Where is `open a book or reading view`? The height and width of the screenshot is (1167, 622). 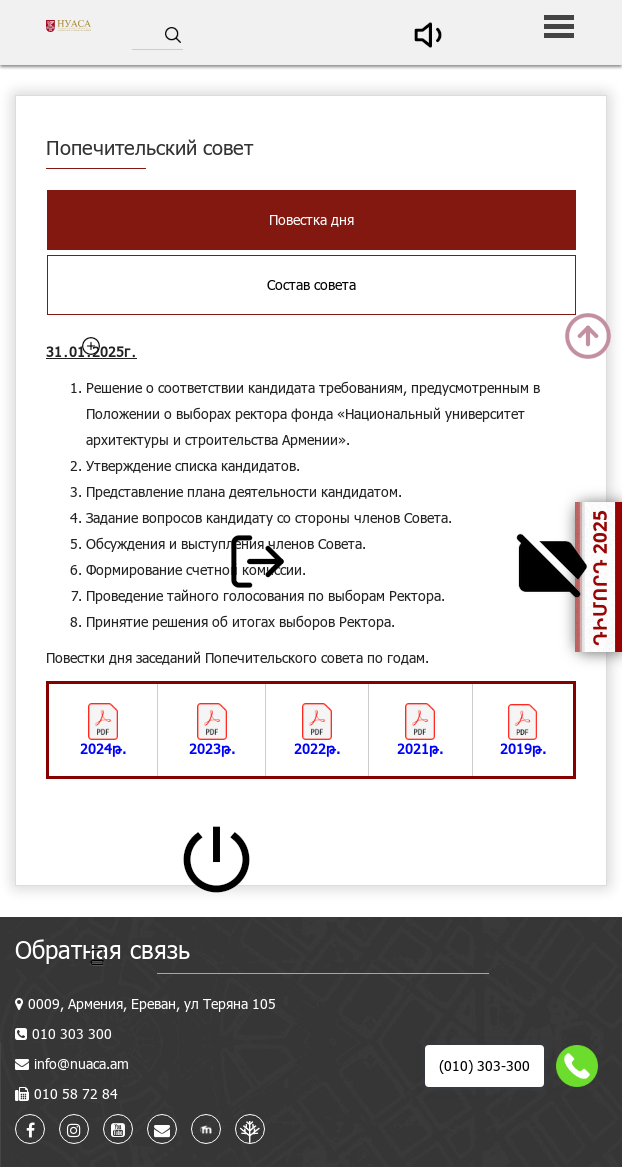 open a book or reading view is located at coordinates (97, 957).